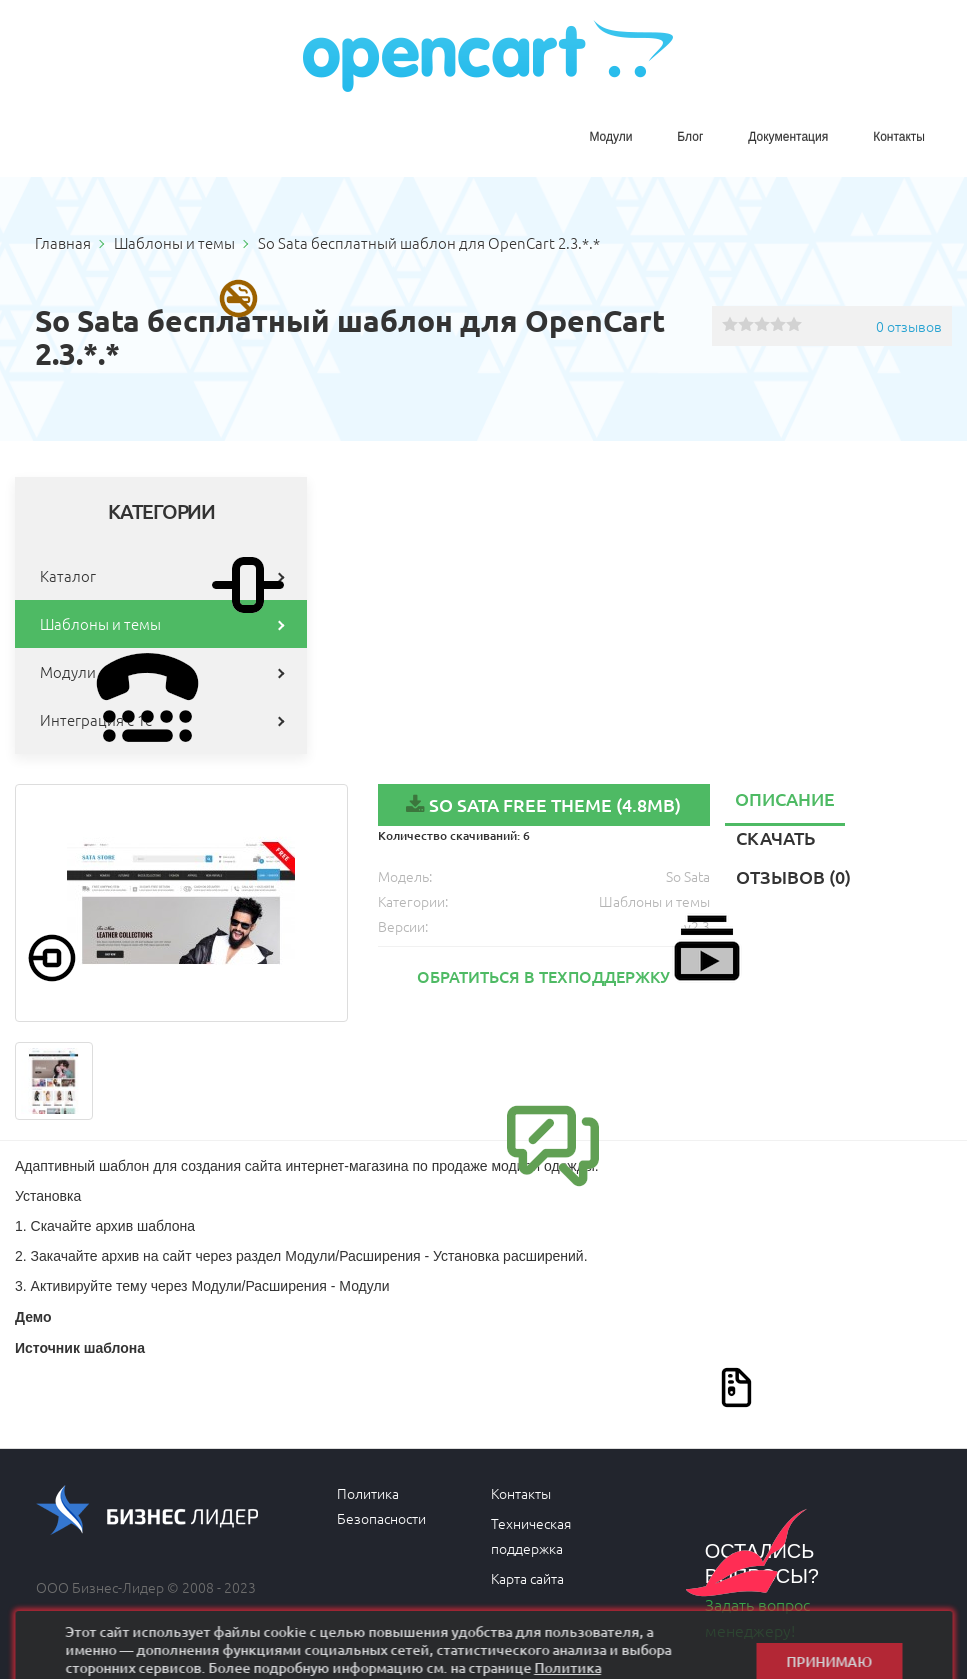  What do you see at coordinates (147, 697) in the screenshot?
I see `access TTY or text telephone services` at bounding box center [147, 697].